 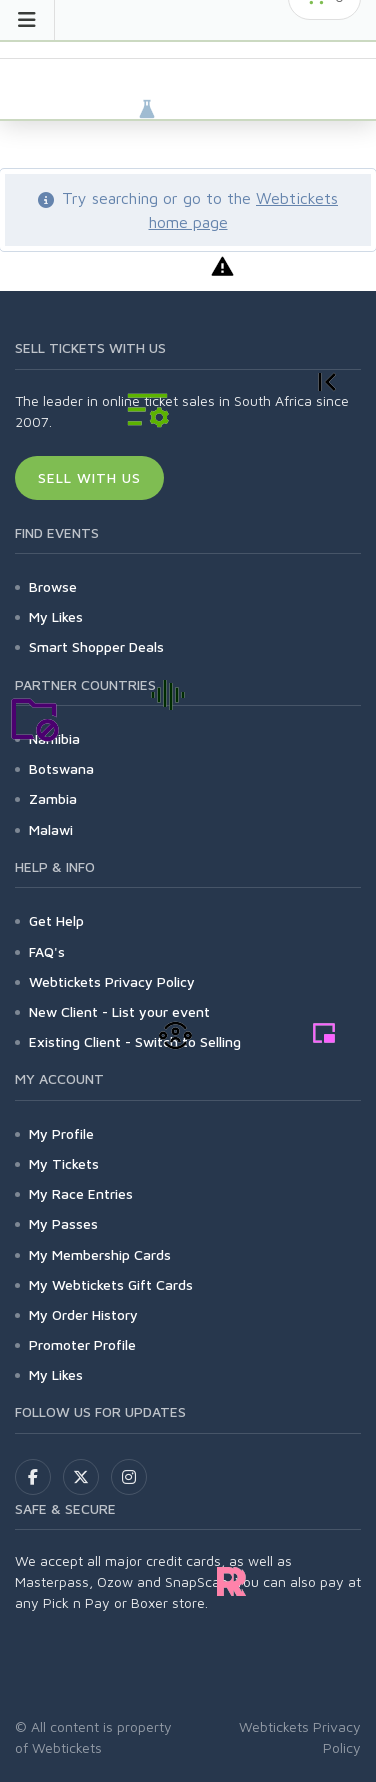 What do you see at coordinates (34, 719) in the screenshot?
I see `access denied to this folder` at bounding box center [34, 719].